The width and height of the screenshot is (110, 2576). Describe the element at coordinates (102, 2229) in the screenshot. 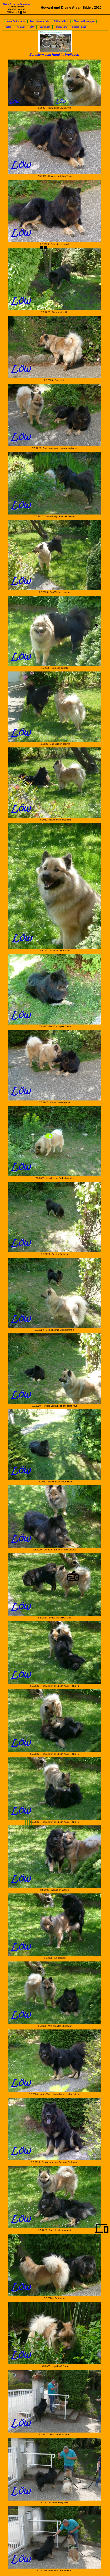

I see `view connected devices` at that location.